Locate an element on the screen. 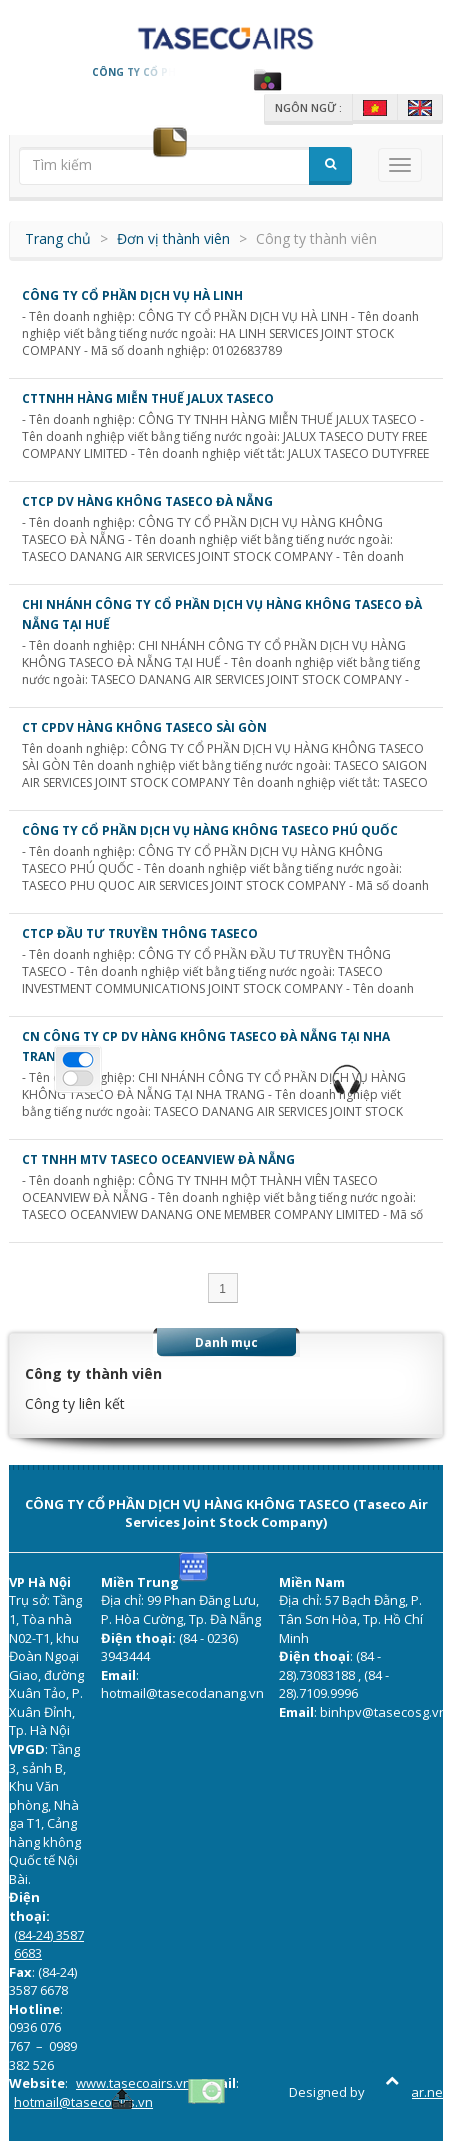 Image resolution: width=452 pixels, height=2141 pixels. view outgoing mail in your outbox is located at coordinates (122, 2100).